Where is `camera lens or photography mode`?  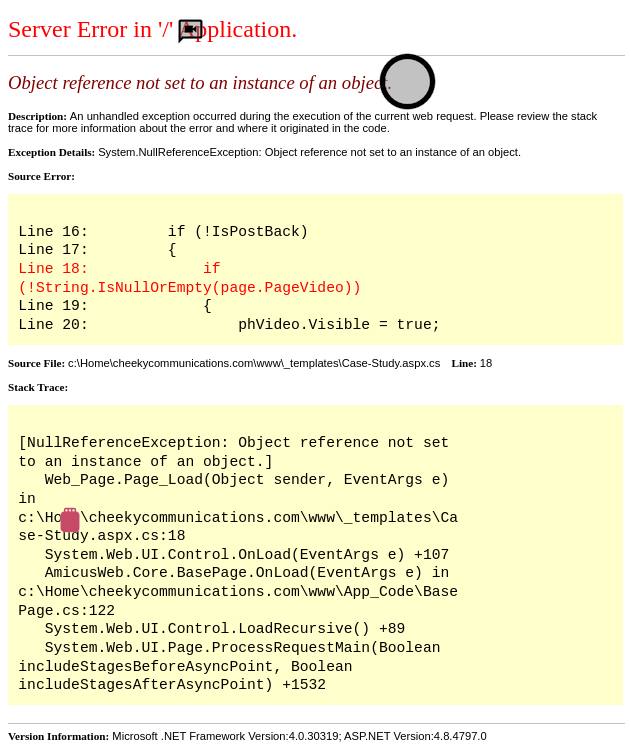 camera lens or photography mode is located at coordinates (407, 81).